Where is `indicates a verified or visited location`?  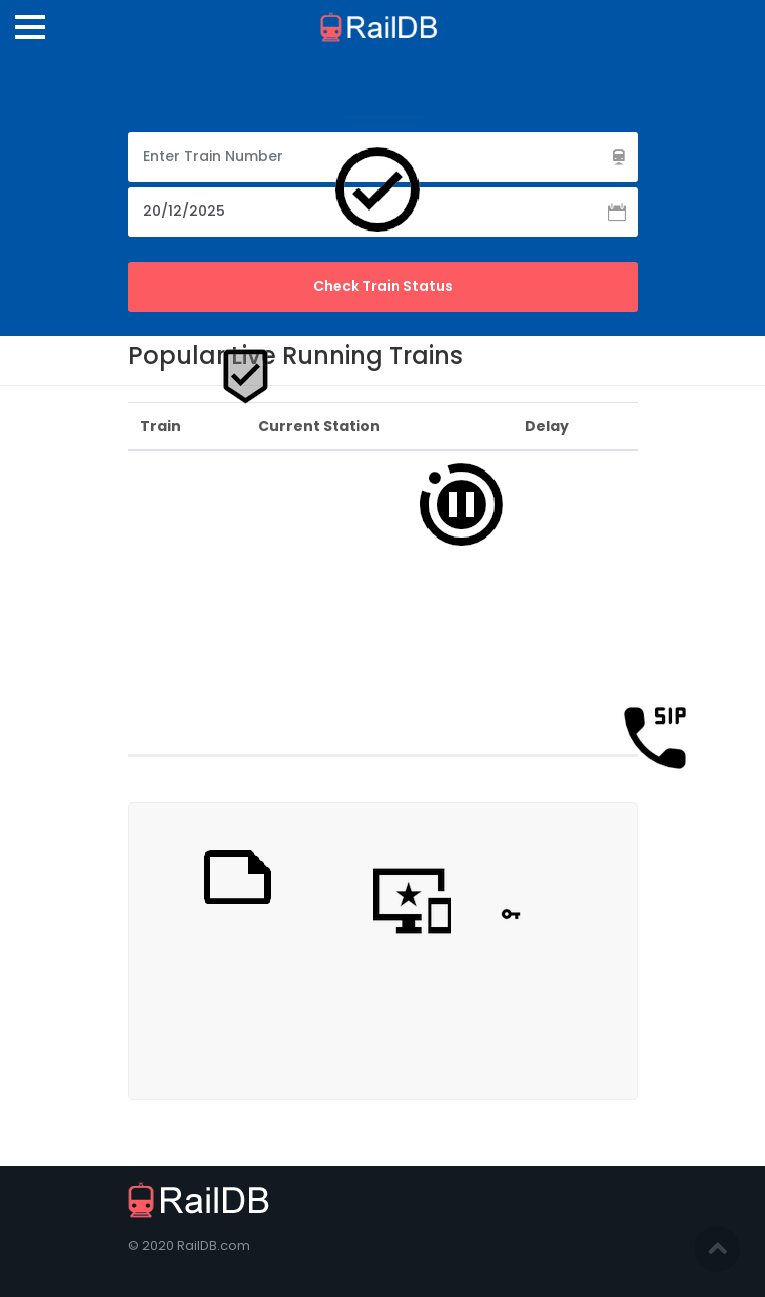
indicates a verified or visited location is located at coordinates (245, 376).